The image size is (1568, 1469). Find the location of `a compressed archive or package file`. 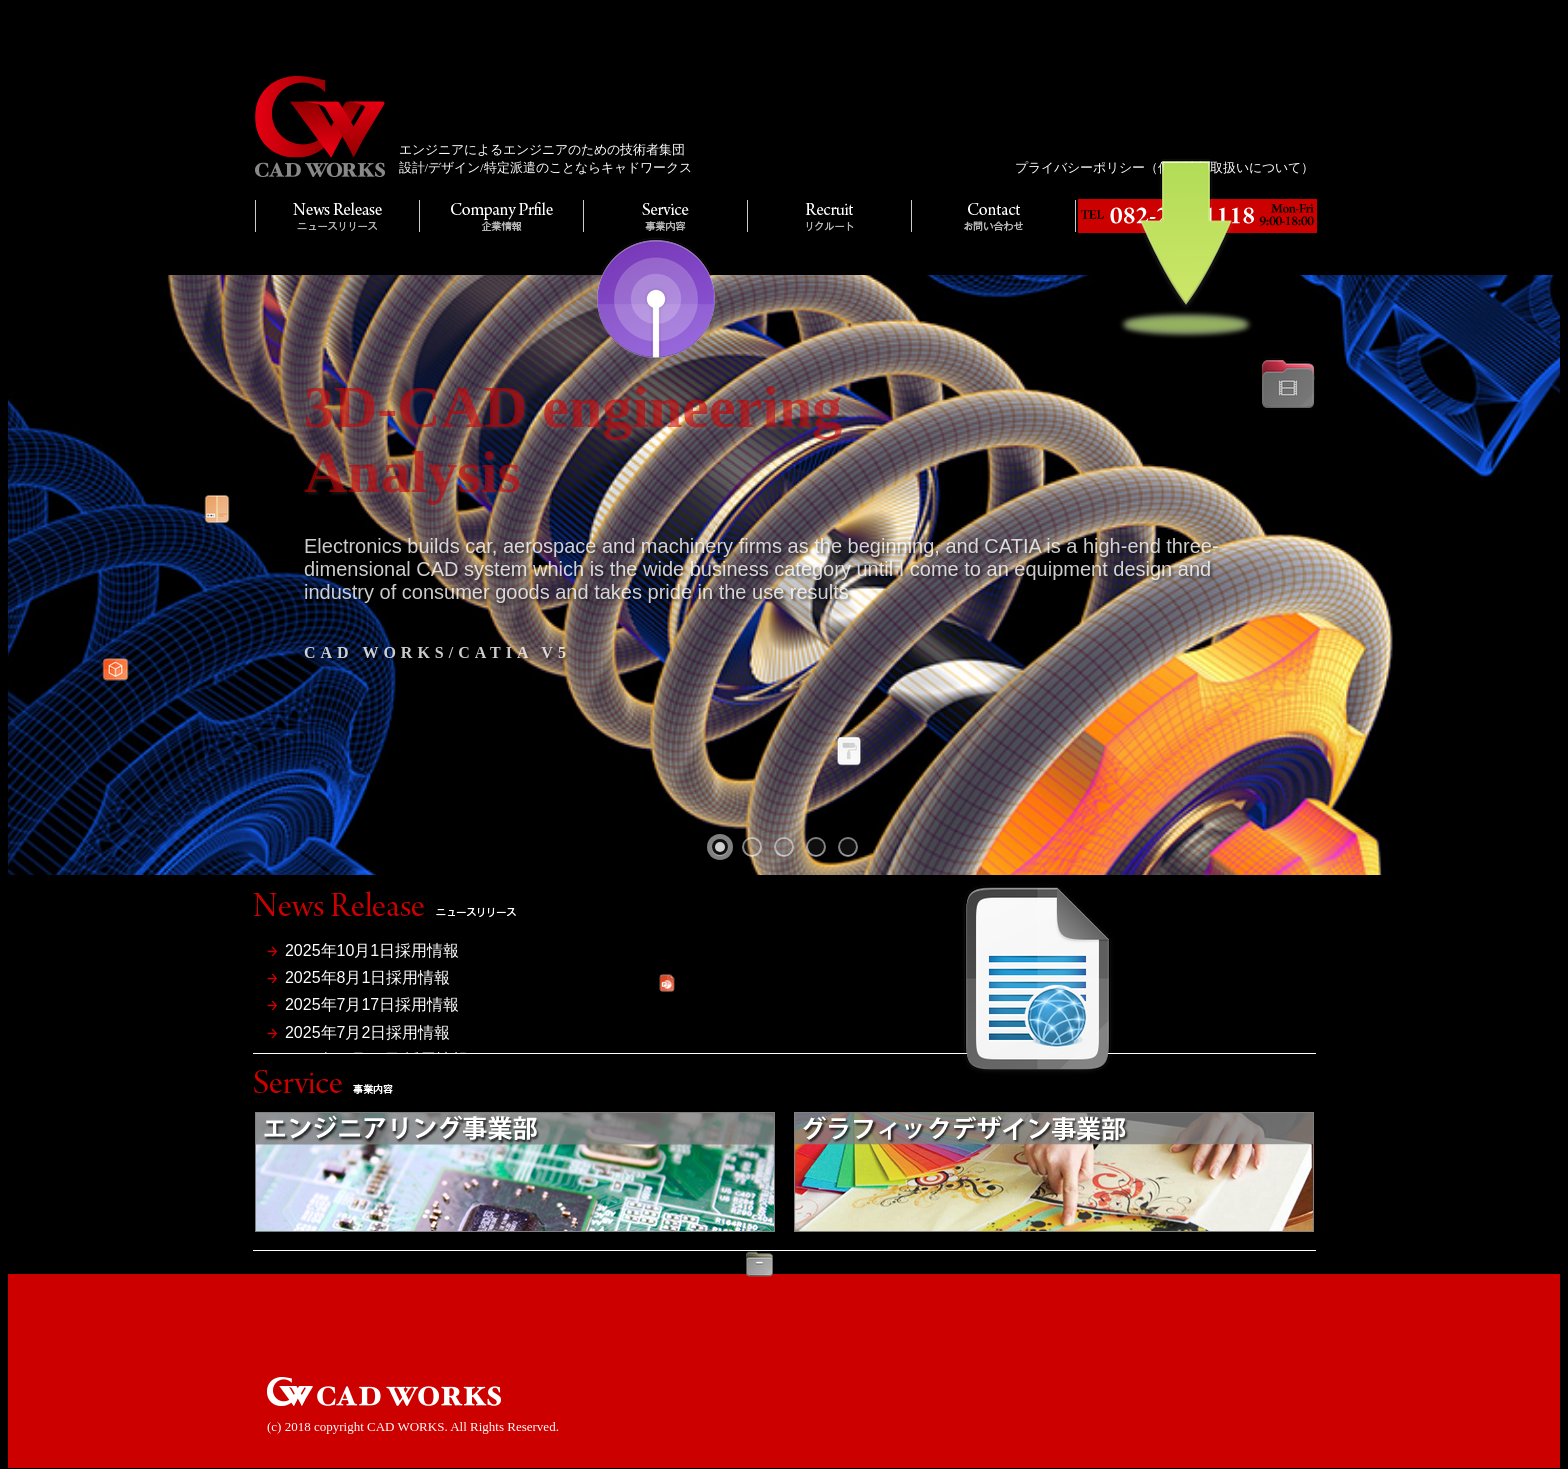

a compressed archive or package file is located at coordinates (217, 509).